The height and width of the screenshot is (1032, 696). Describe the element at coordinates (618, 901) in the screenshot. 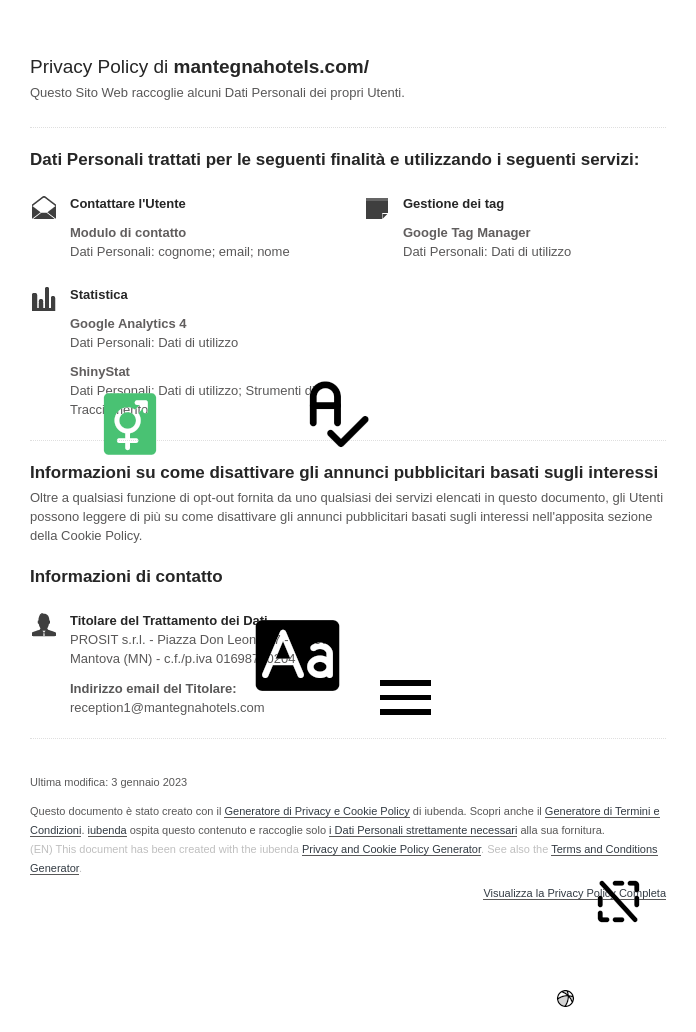

I see `disable selection mode` at that location.